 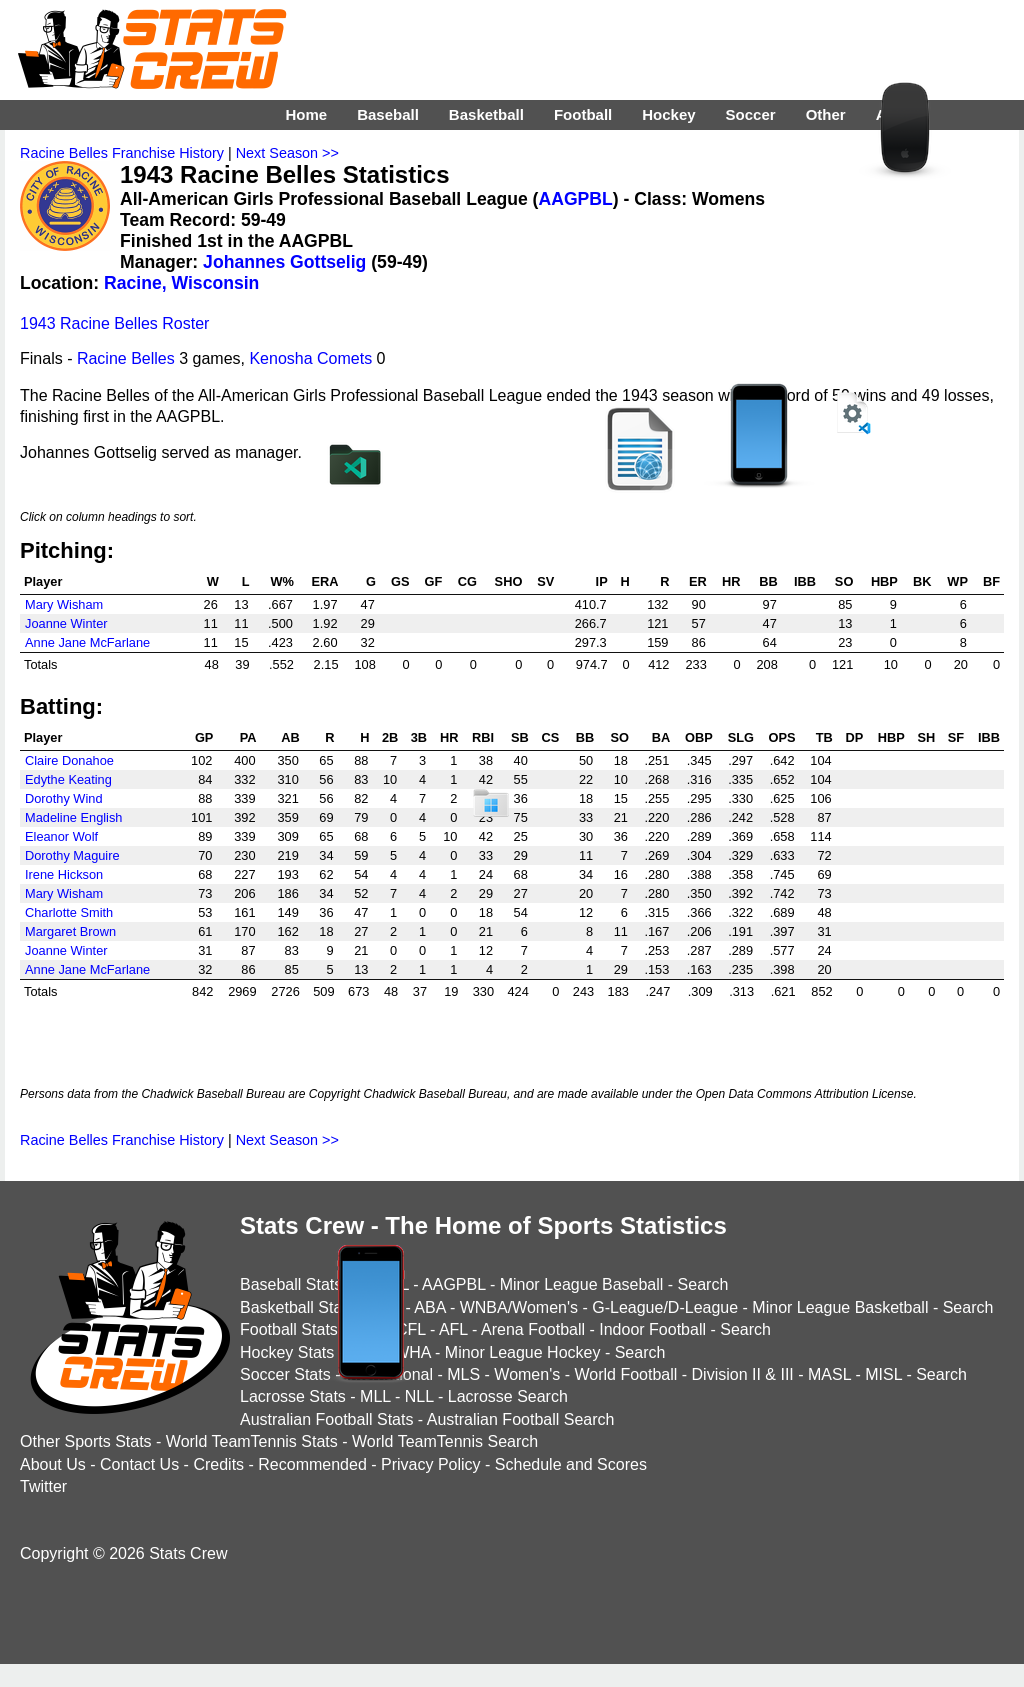 What do you see at coordinates (905, 131) in the screenshot?
I see `apple magic mouse bluetooth device` at bounding box center [905, 131].